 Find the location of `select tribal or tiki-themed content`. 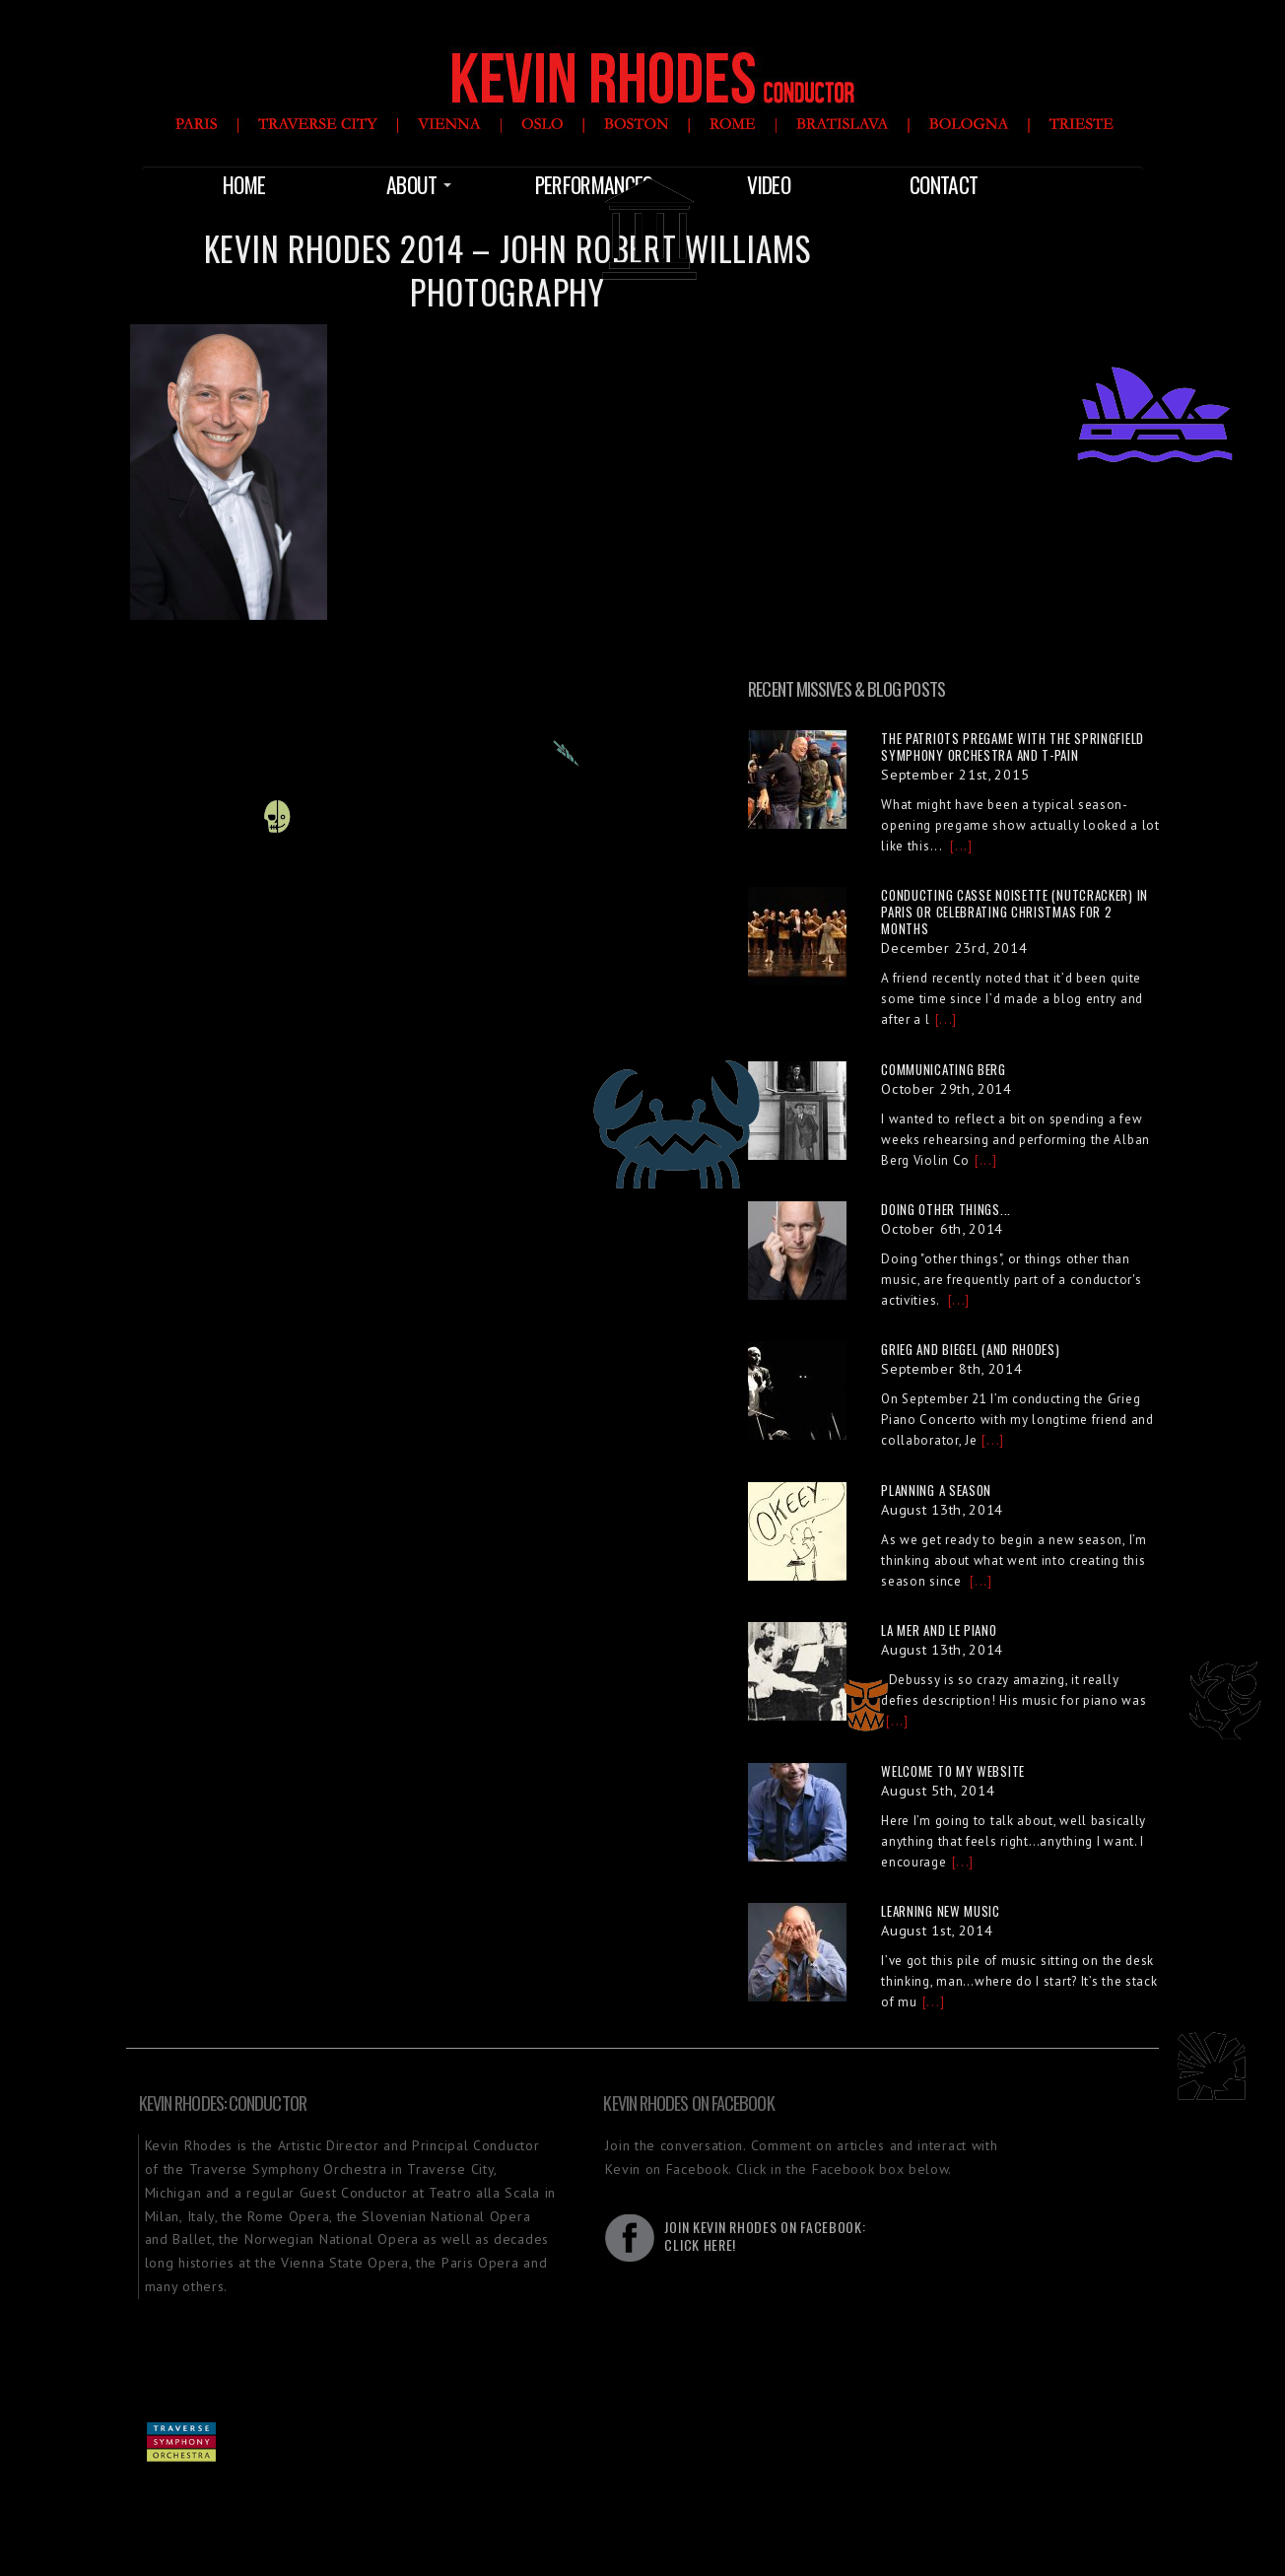

select tribal or tiki-themed content is located at coordinates (865, 1705).